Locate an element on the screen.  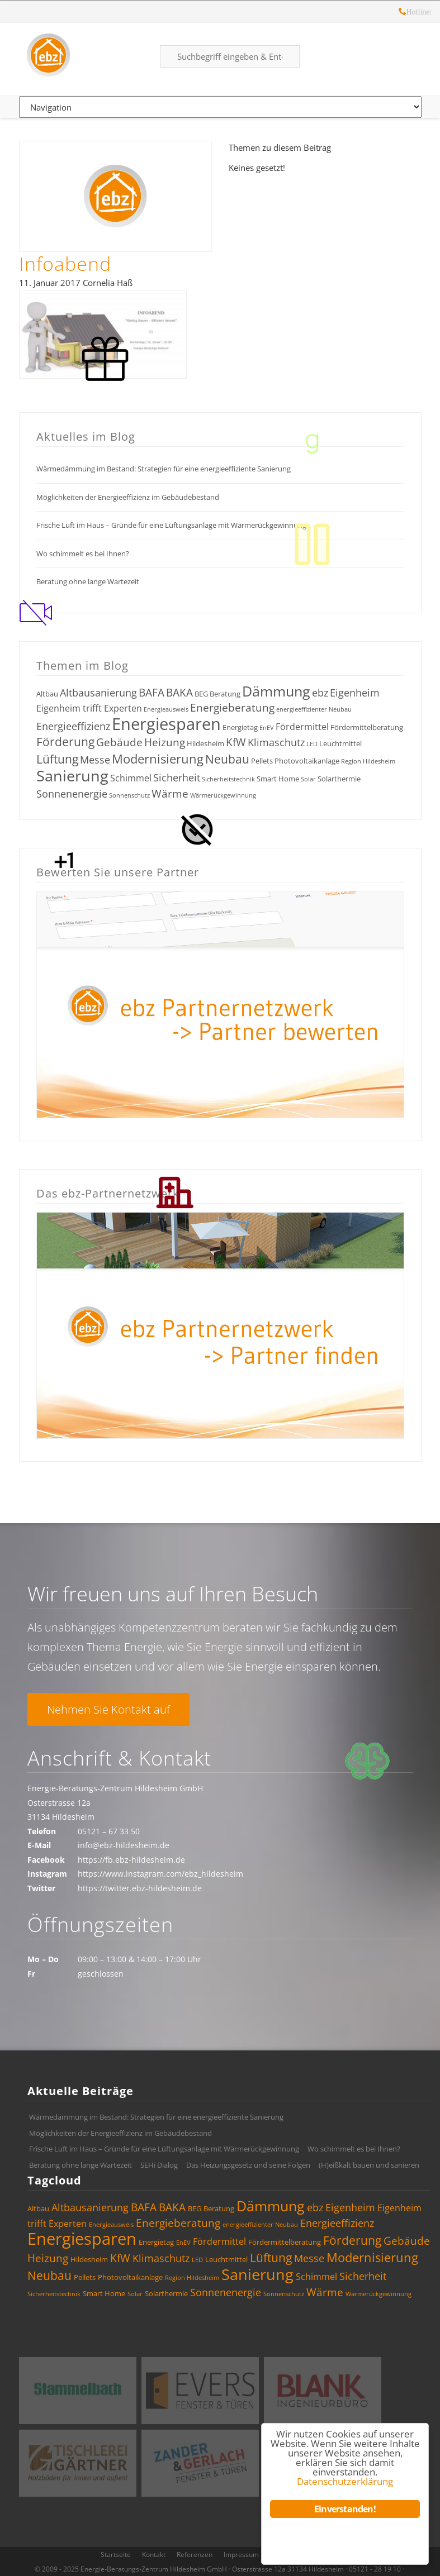
indicates content has been unpublished is located at coordinates (197, 829).